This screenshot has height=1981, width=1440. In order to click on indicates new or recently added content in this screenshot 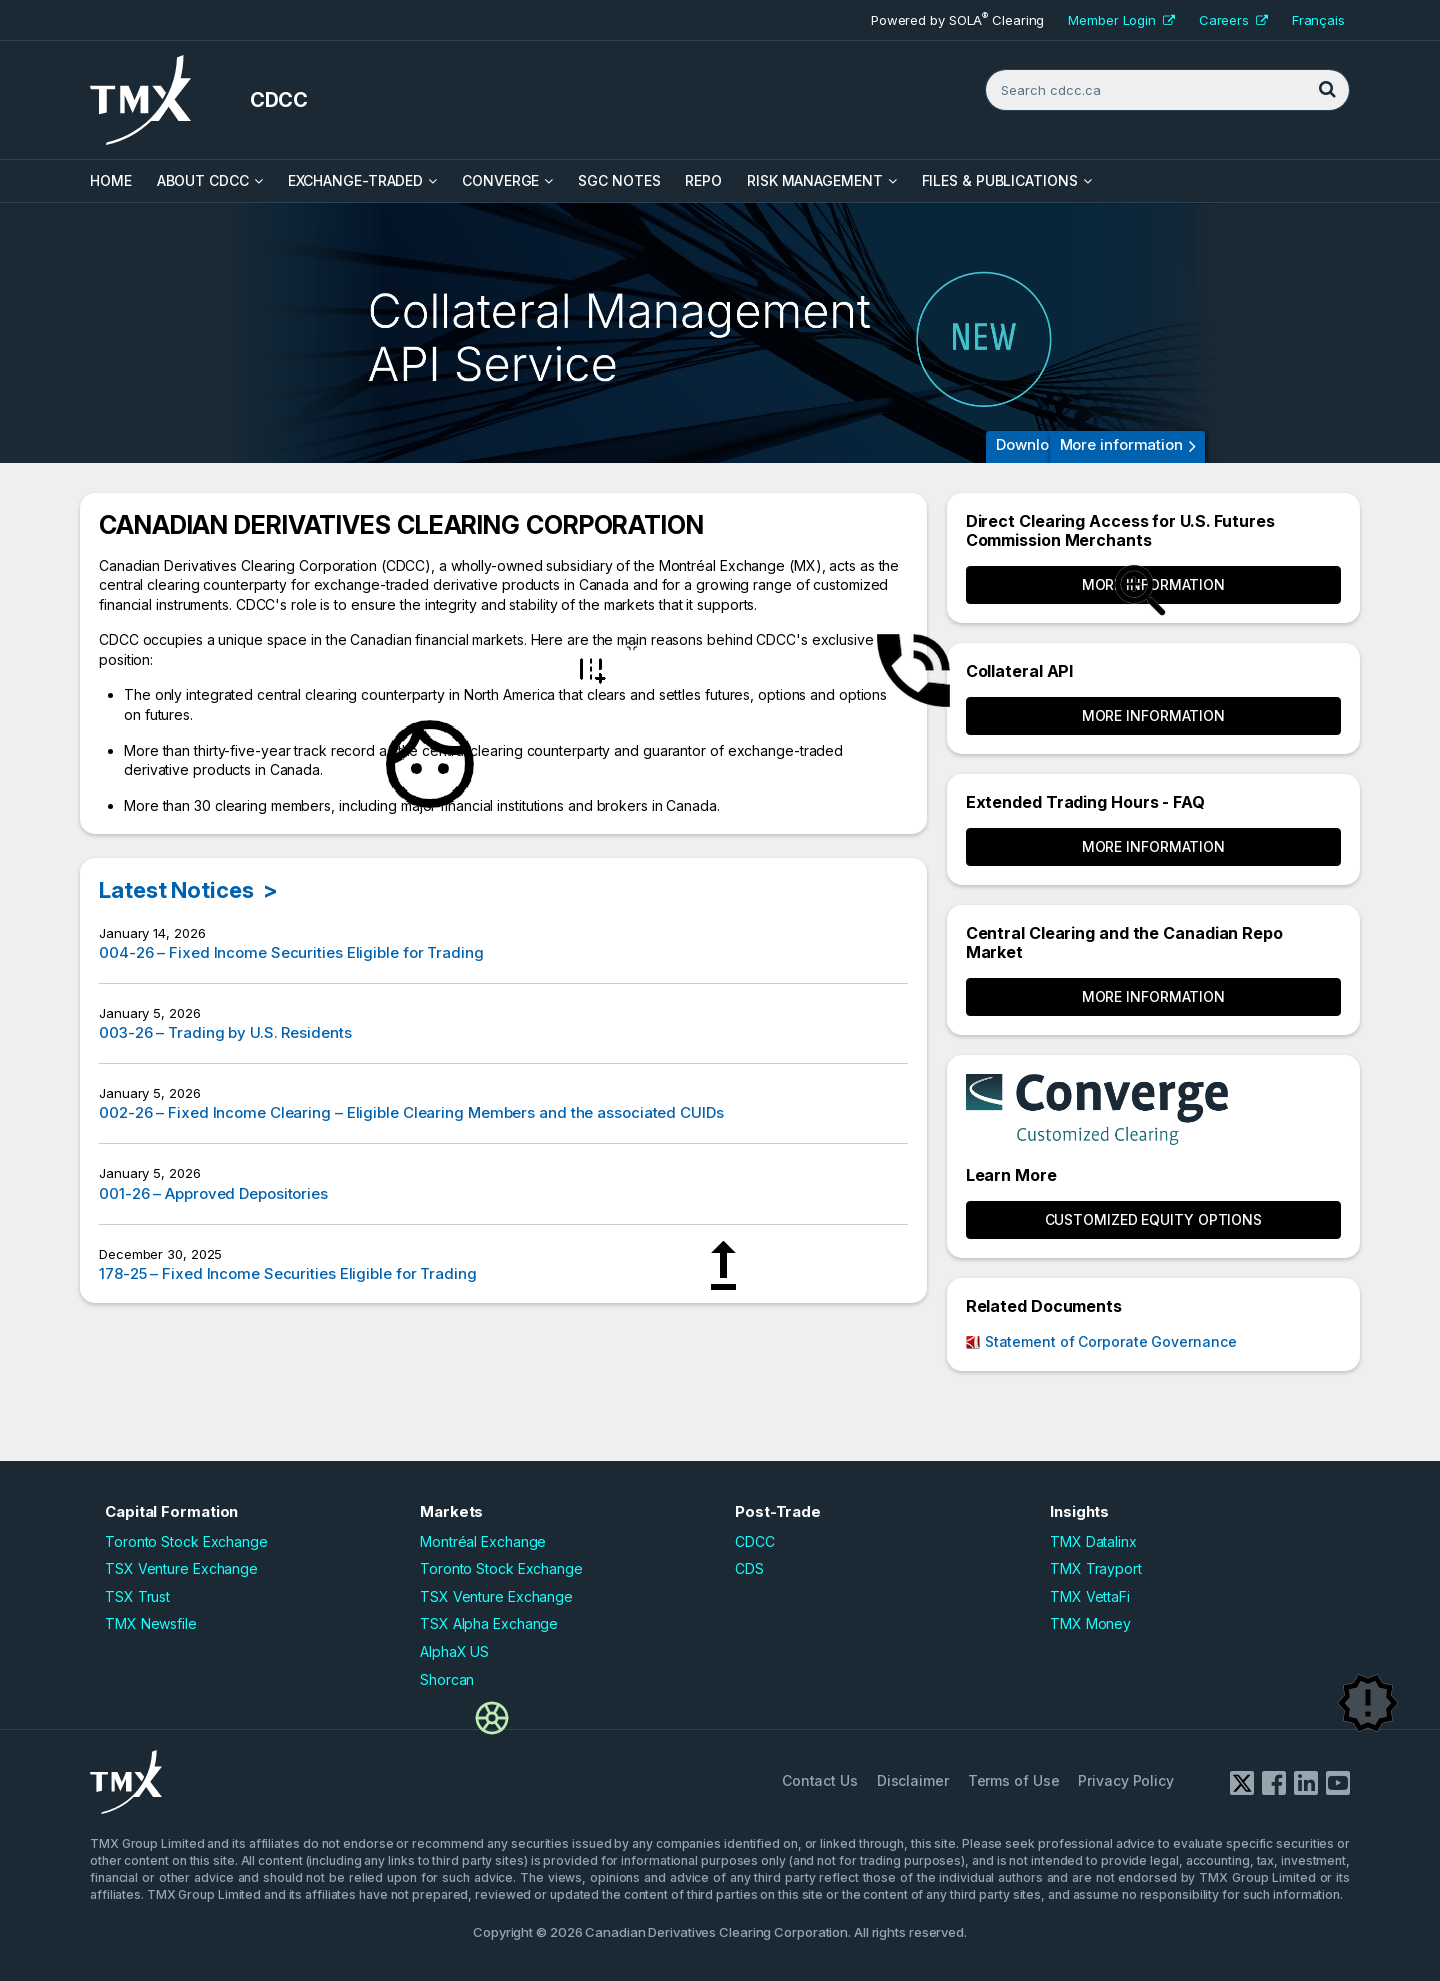, I will do `click(1368, 1703)`.